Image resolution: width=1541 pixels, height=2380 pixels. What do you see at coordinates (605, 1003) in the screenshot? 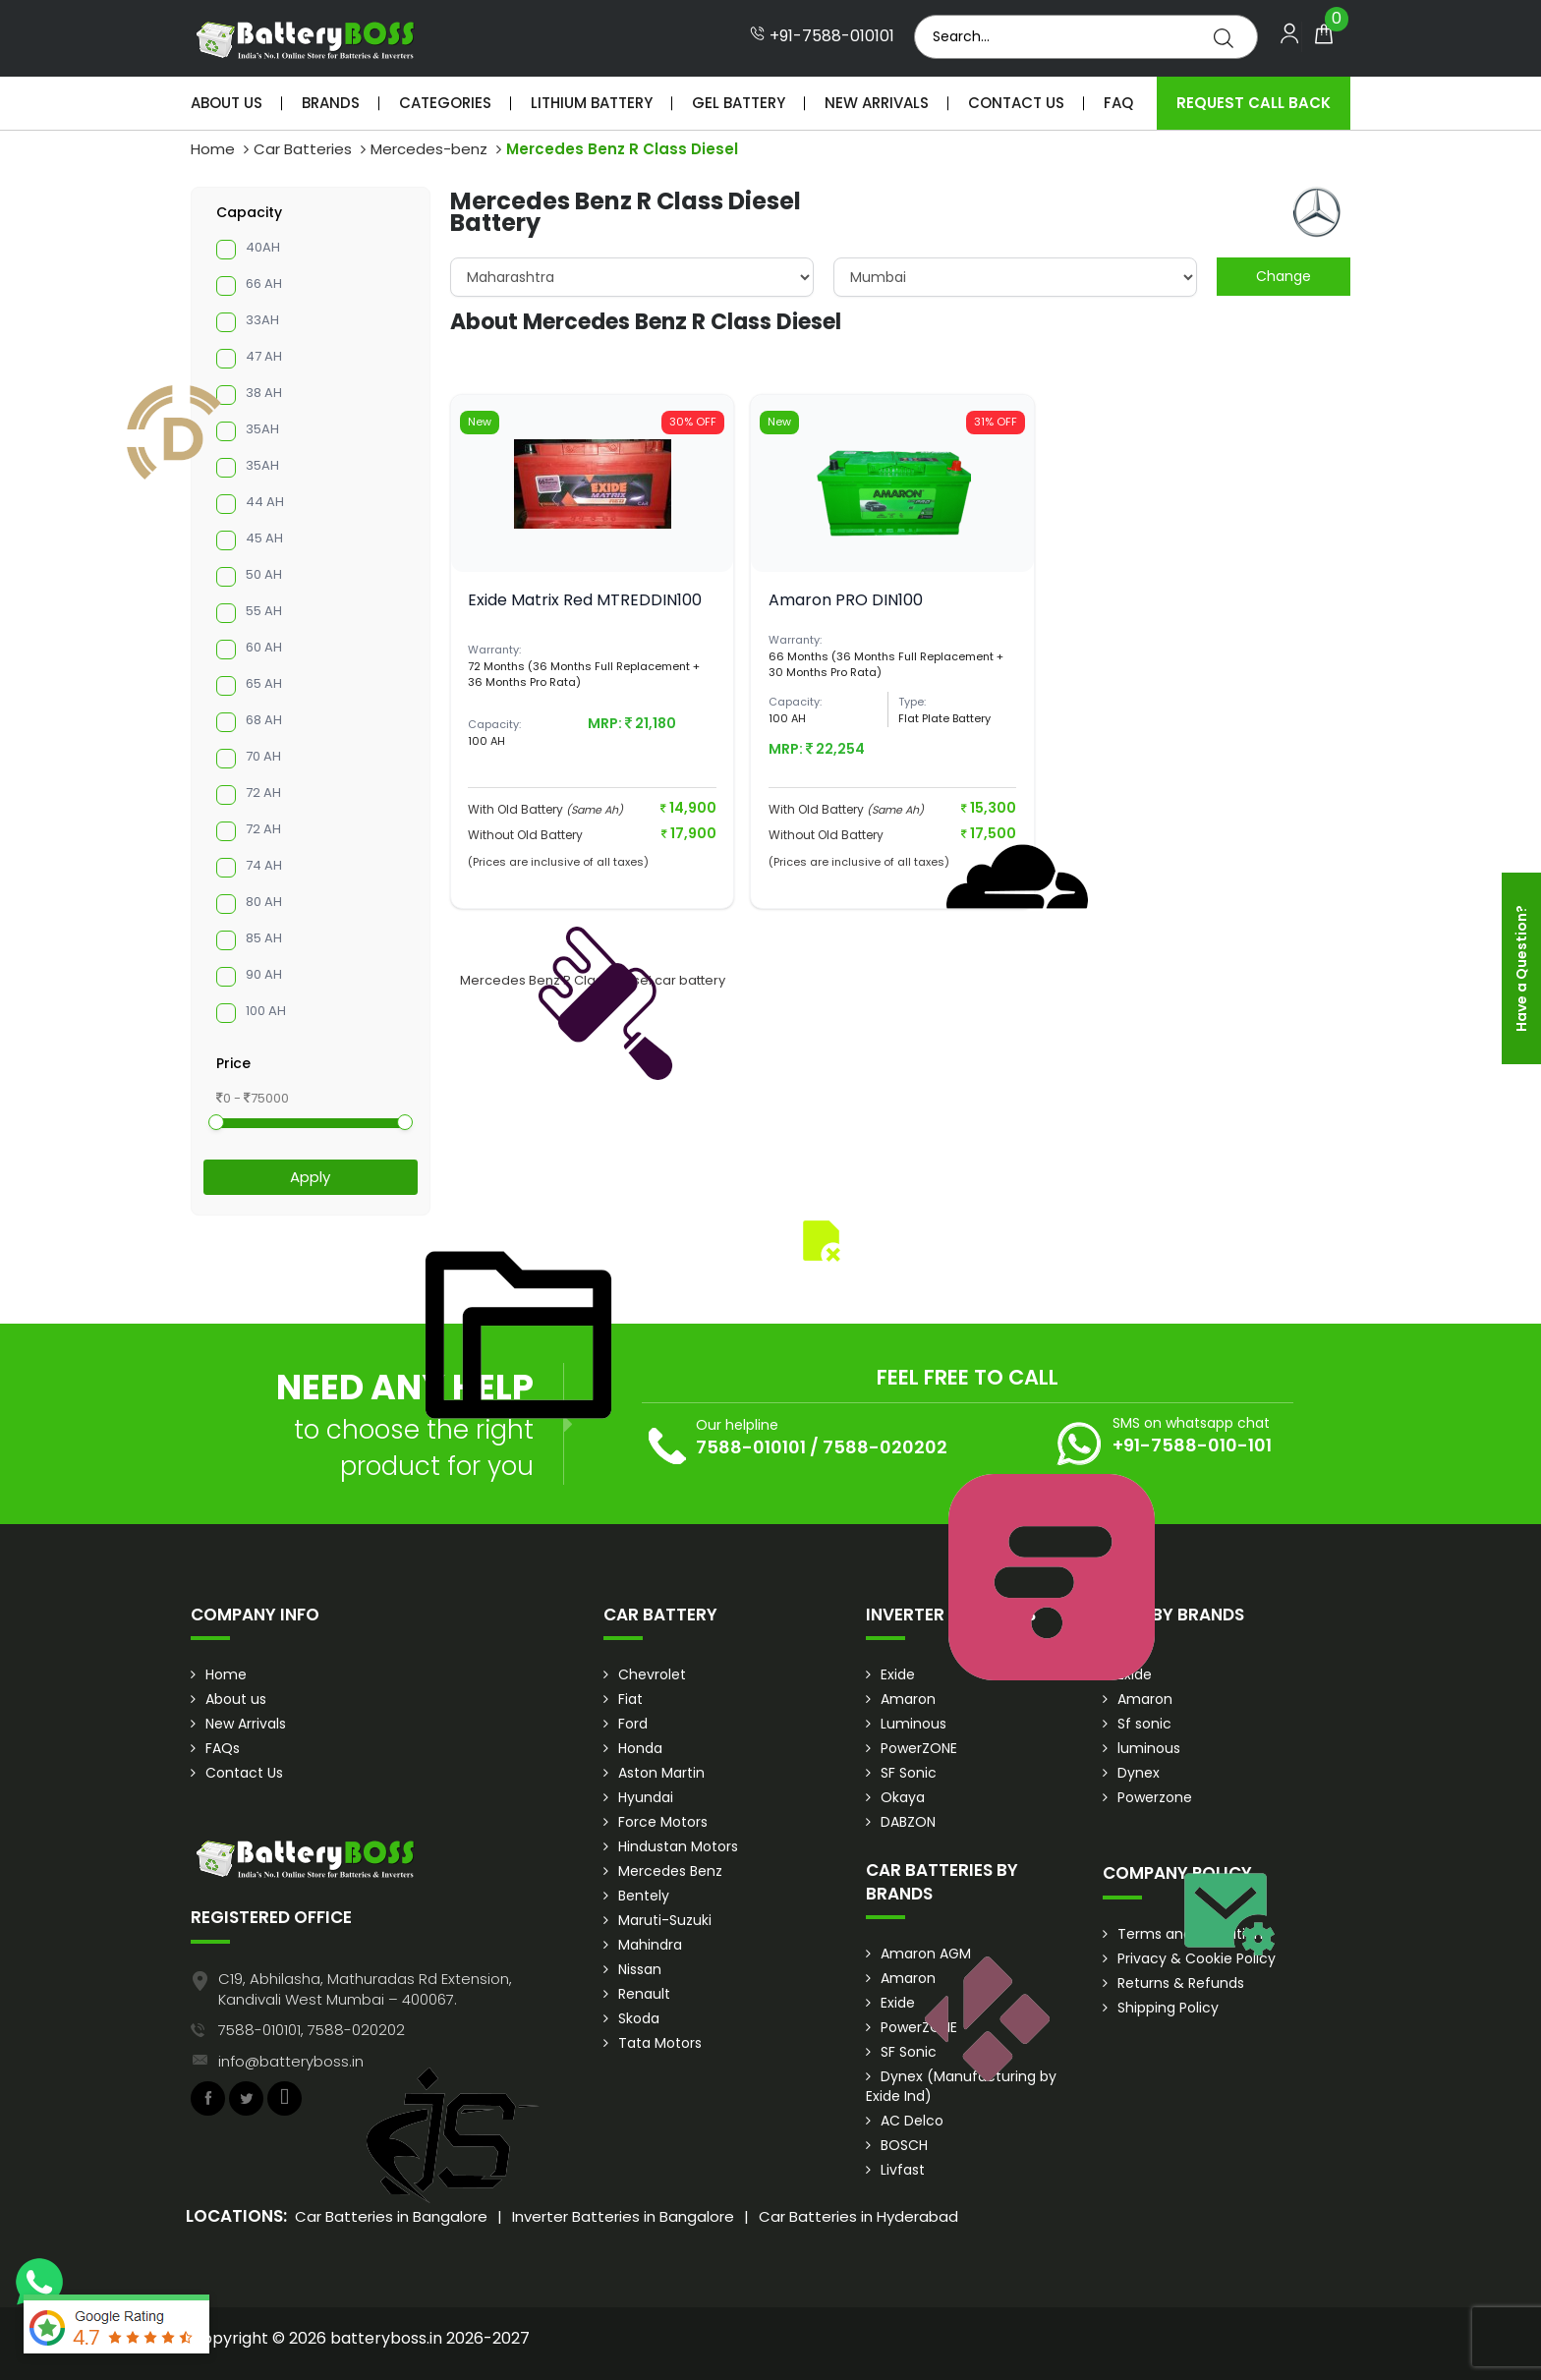
I see `renovate dependency automation service` at bounding box center [605, 1003].